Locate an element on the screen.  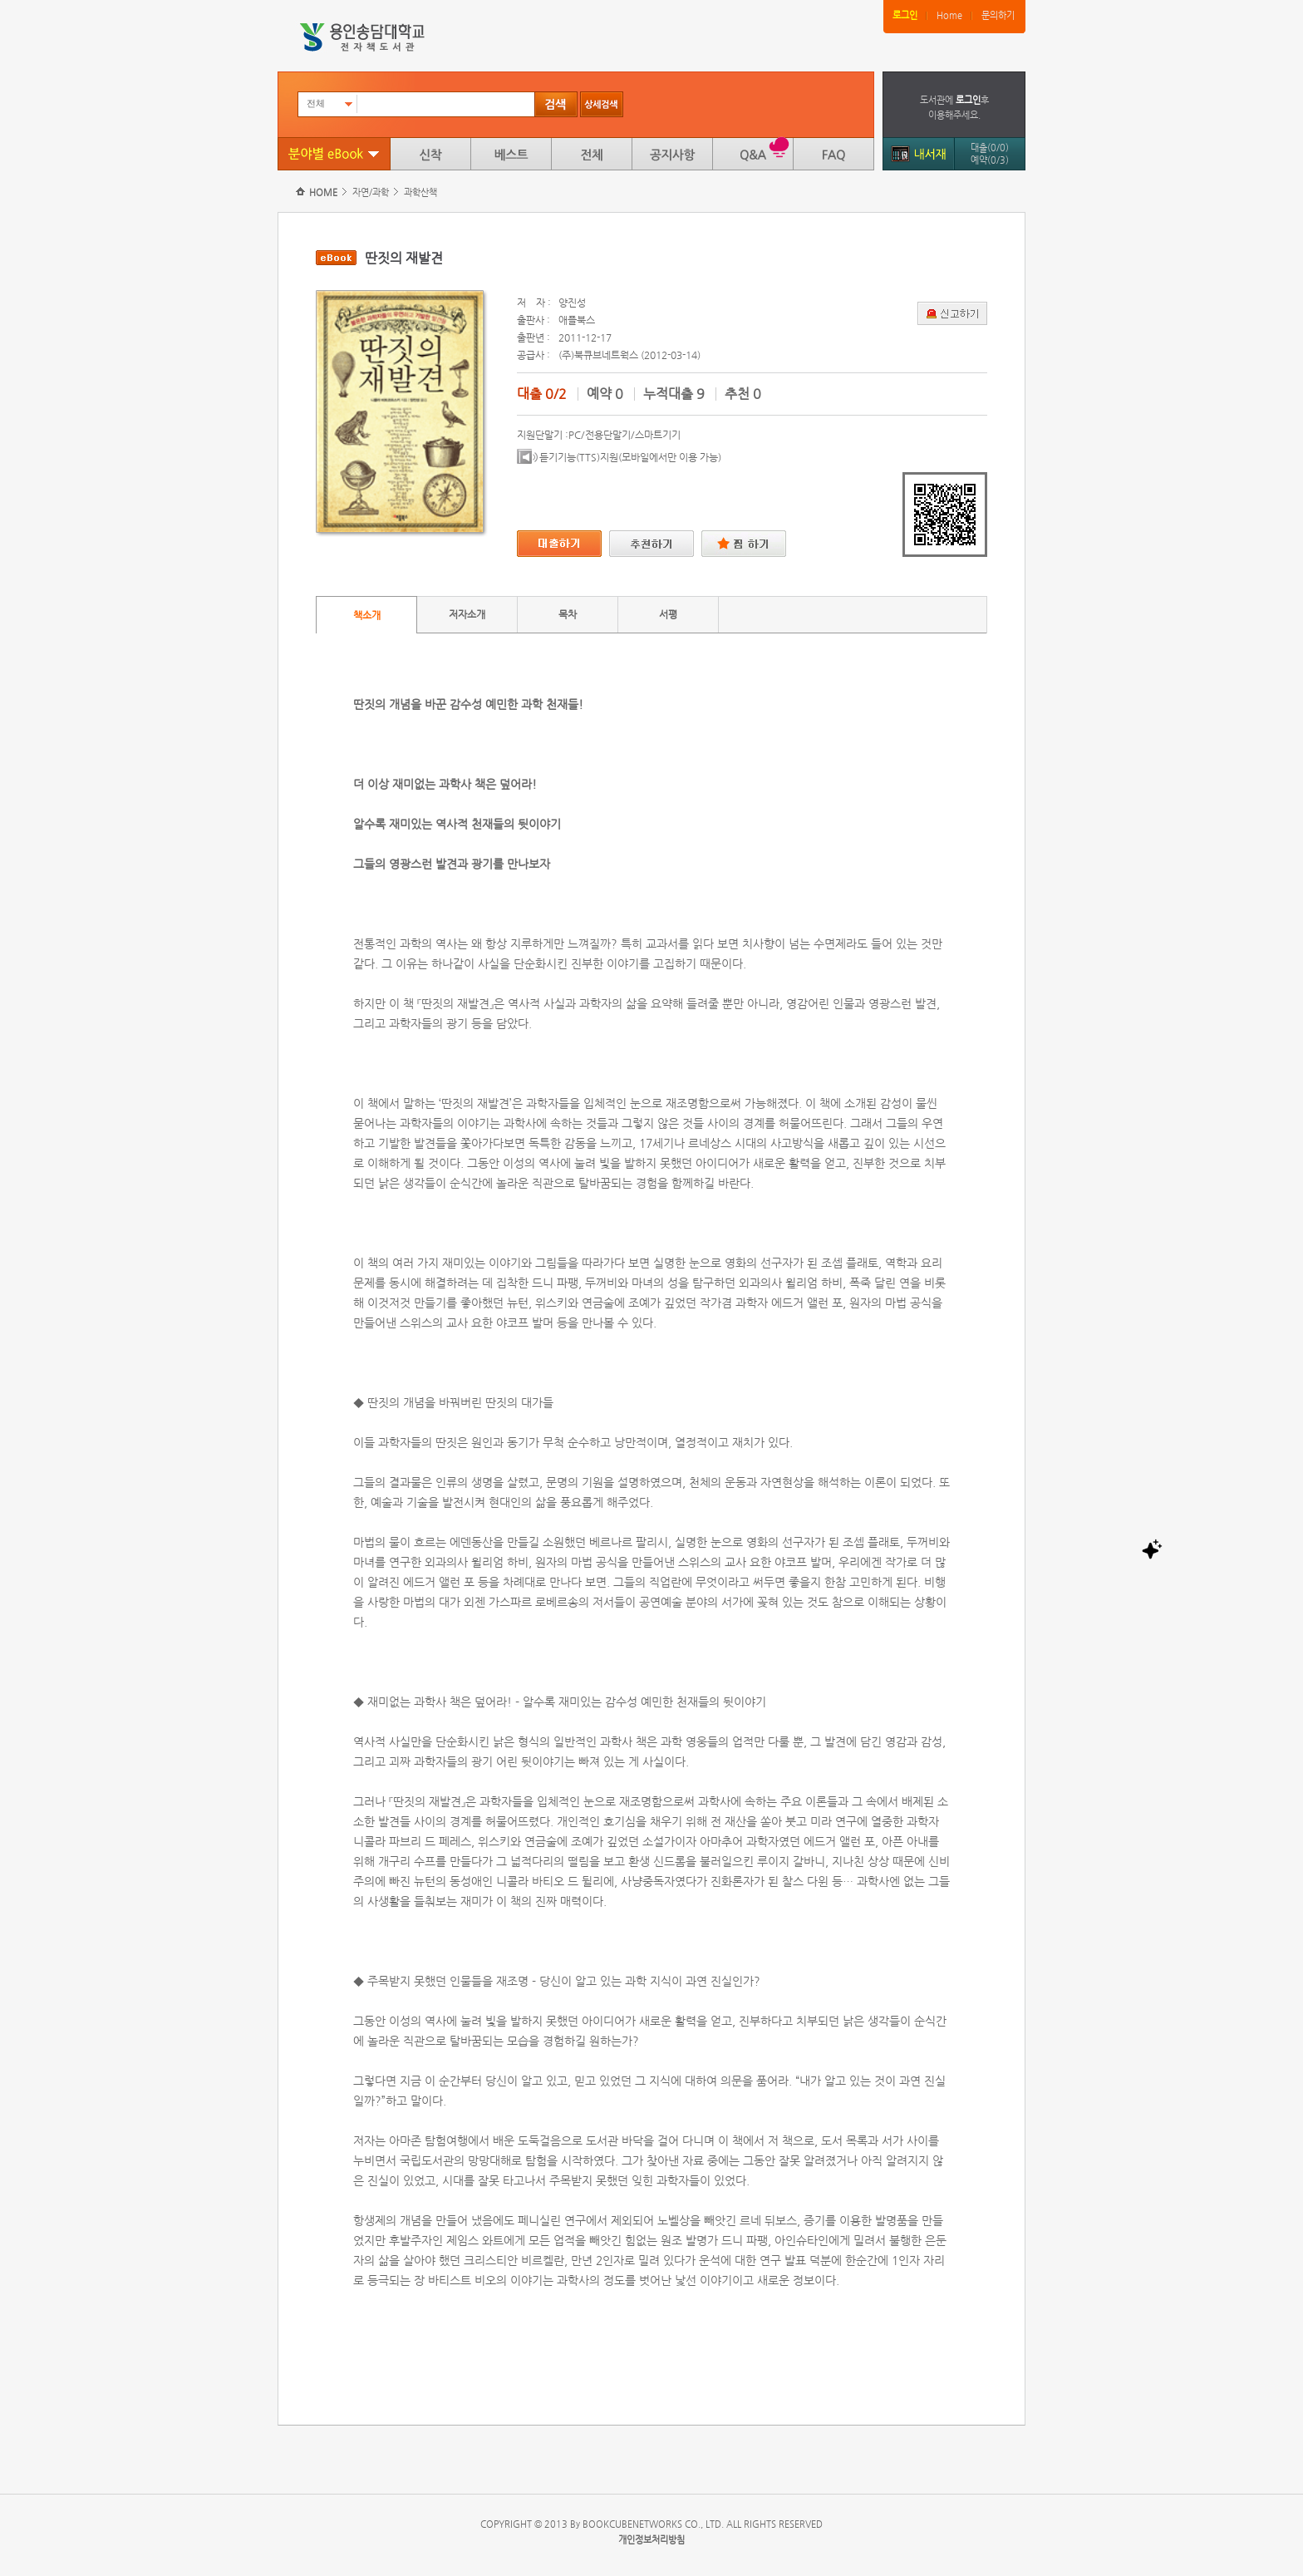
indicates AI-generated or enhanced content is located at coordinates (1152, 1549).